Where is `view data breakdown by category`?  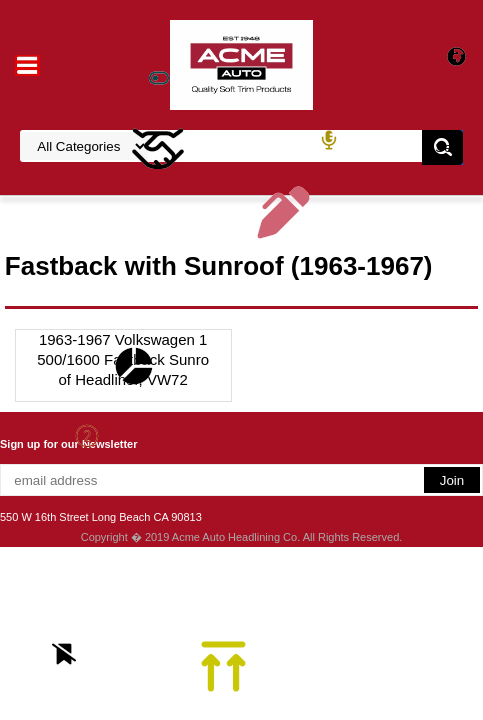
view data breakdown by category is located at coordinates (134, 366).